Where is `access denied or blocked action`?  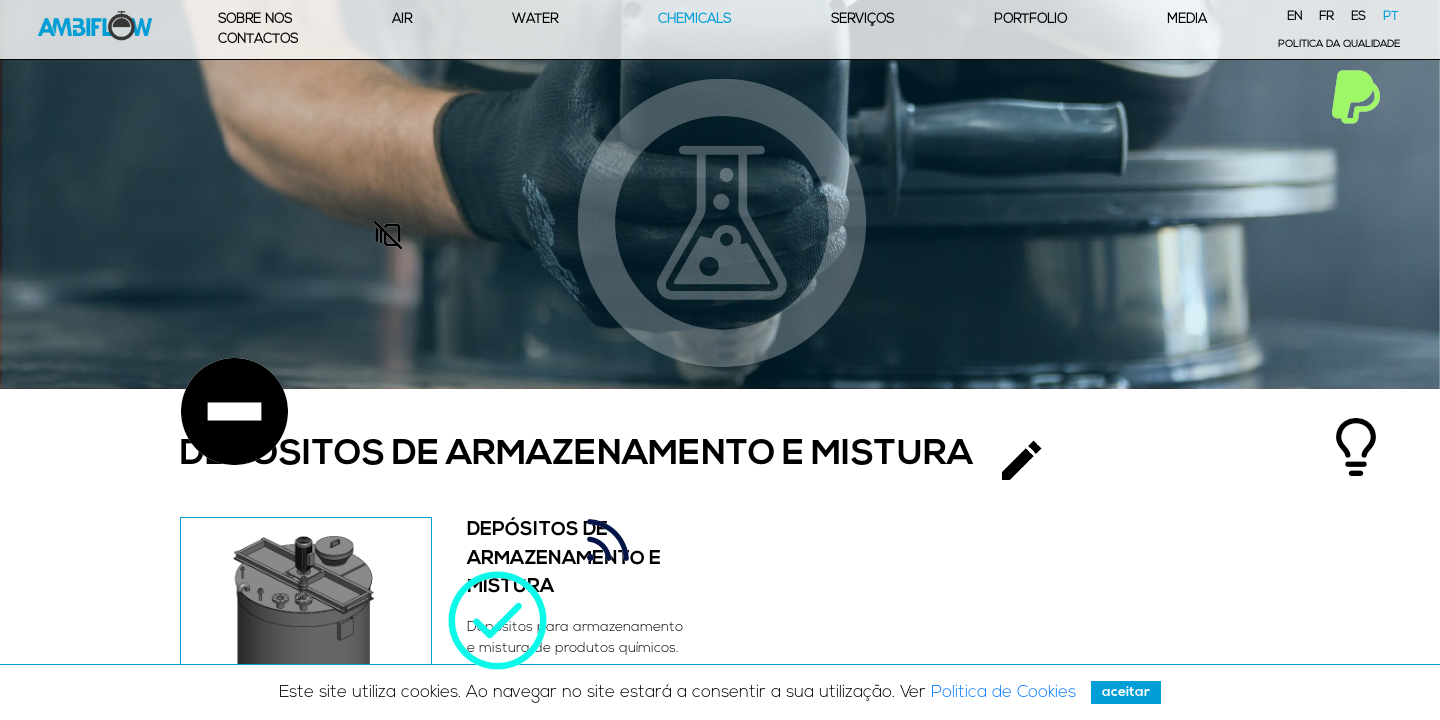
access denied or blocked action is located at coordinates (234, 411).